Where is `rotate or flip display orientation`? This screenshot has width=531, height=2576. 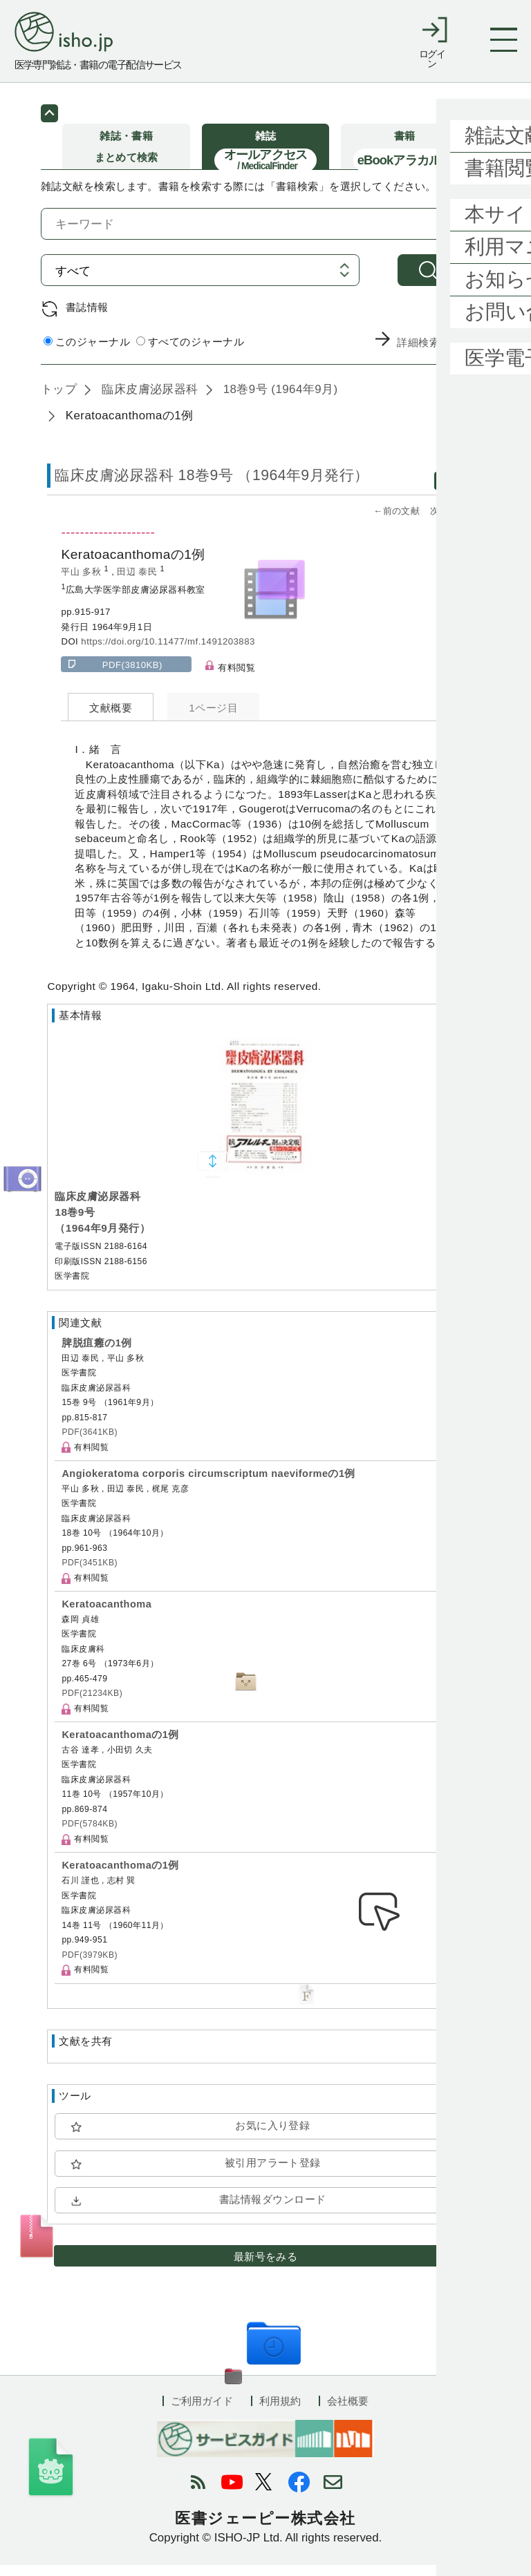 rotate or flip display orientation is located at coordinates (212, 1164).